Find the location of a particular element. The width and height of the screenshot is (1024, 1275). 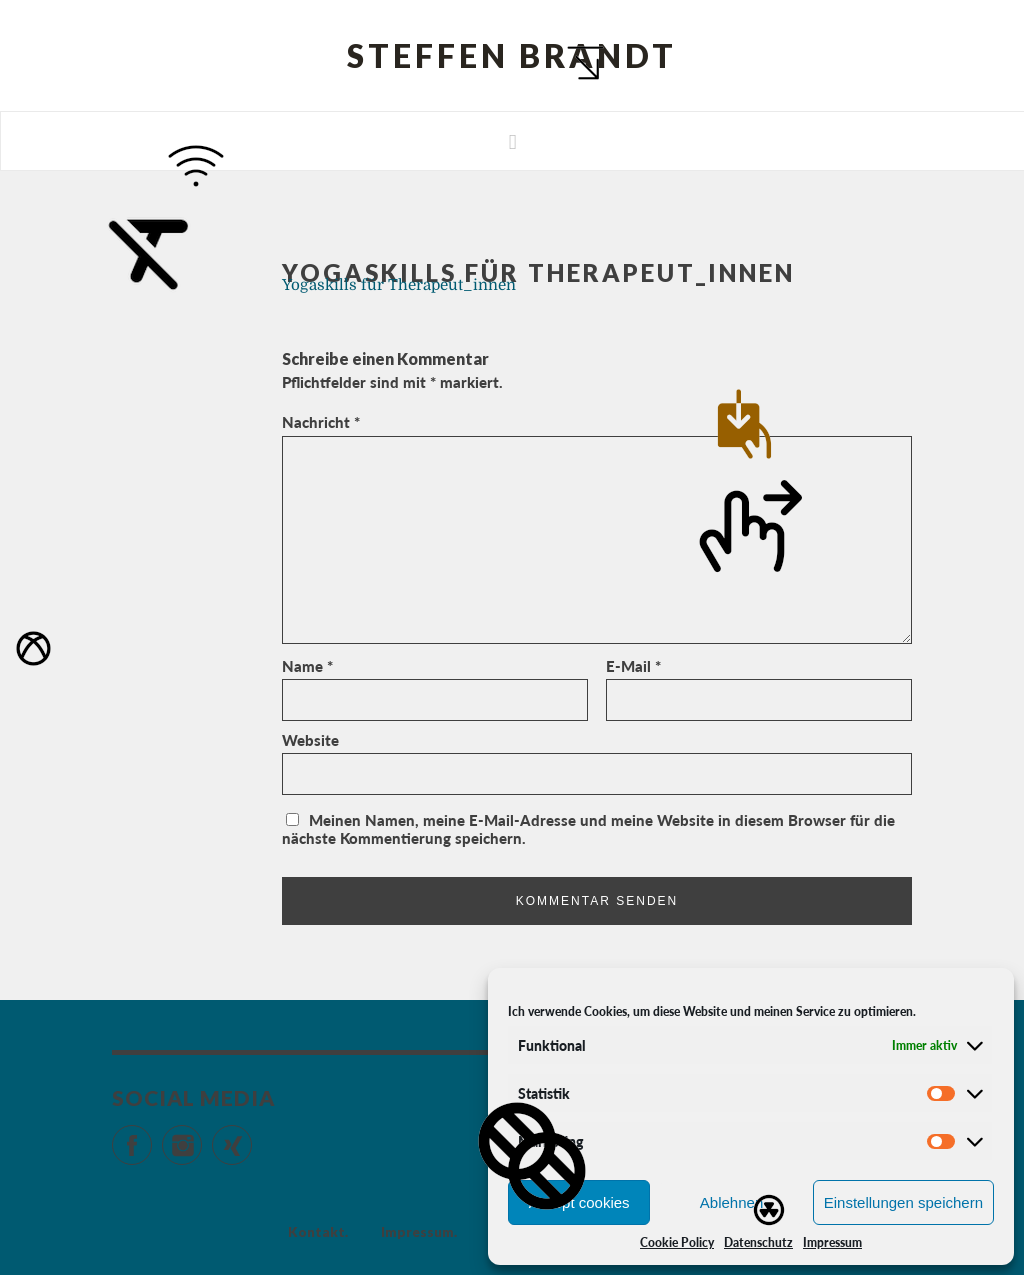

swipe right to continue or advance is located at coordinates (745, 529).